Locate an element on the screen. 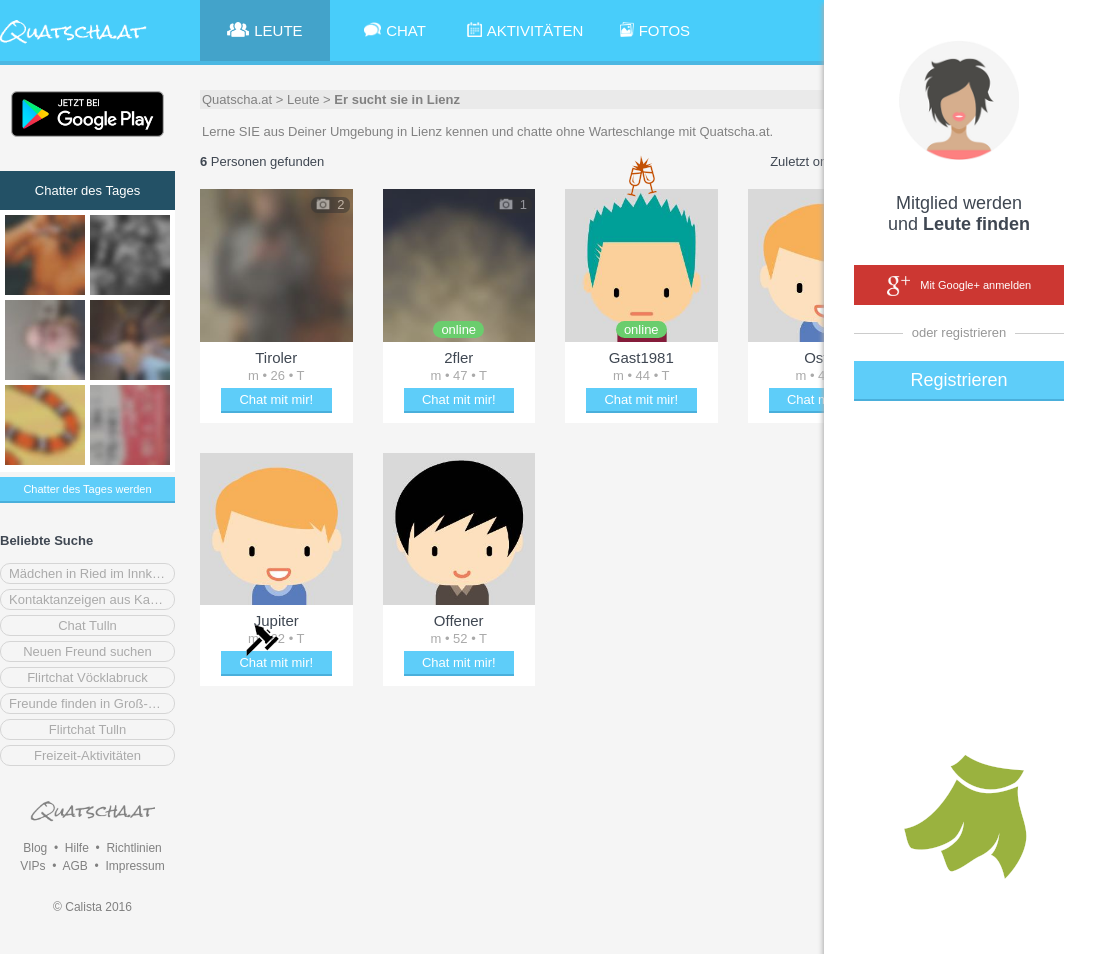 The image size is (1094, 954). equip a cape or cloak item is located at coordinates (965, 818).